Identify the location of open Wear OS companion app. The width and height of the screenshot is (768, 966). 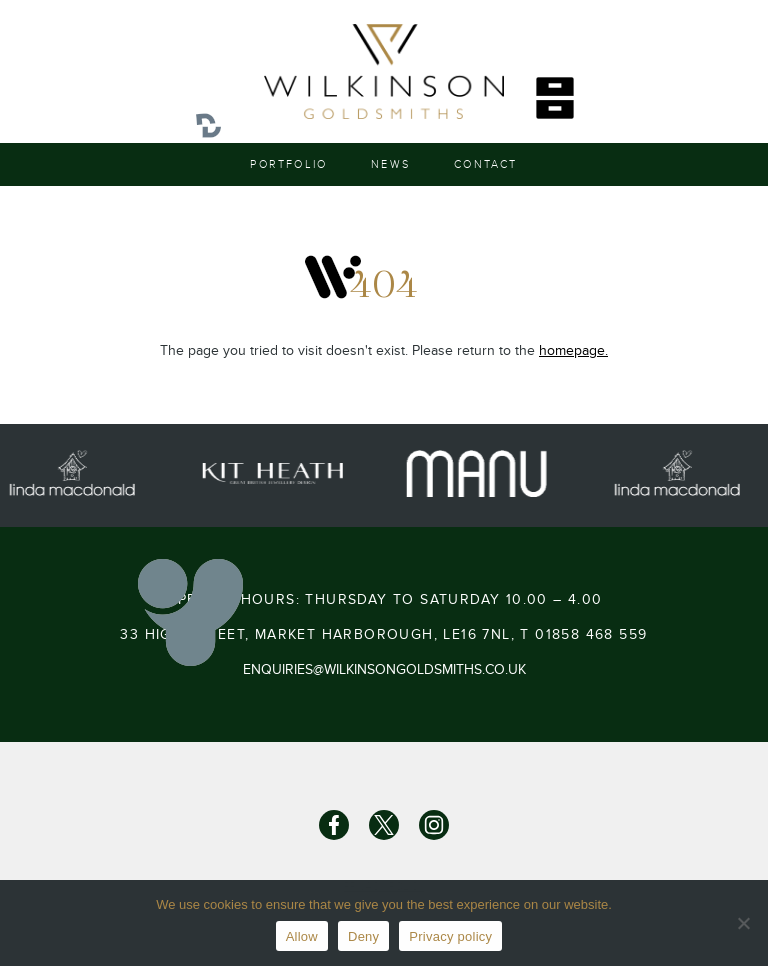
(333, 277).